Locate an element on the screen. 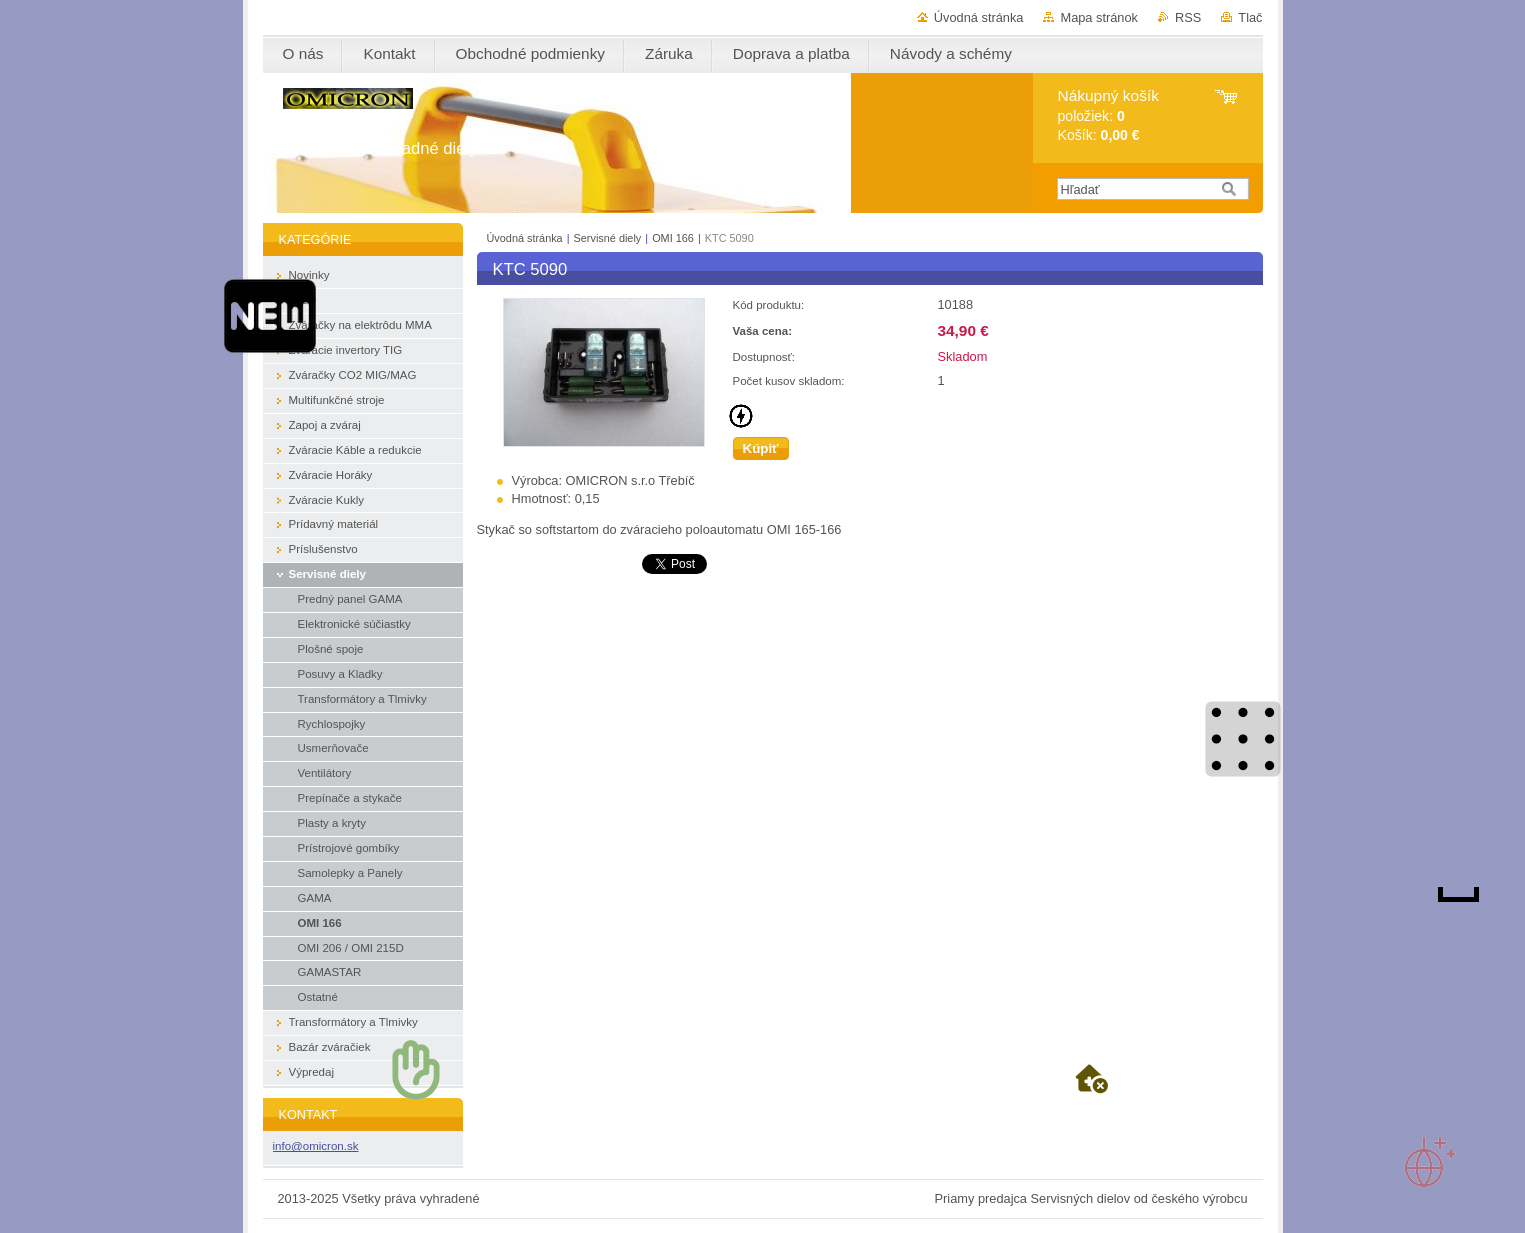 The image size is (1525, 1233). access party or event mode is located at coordinates (1427, 1162).